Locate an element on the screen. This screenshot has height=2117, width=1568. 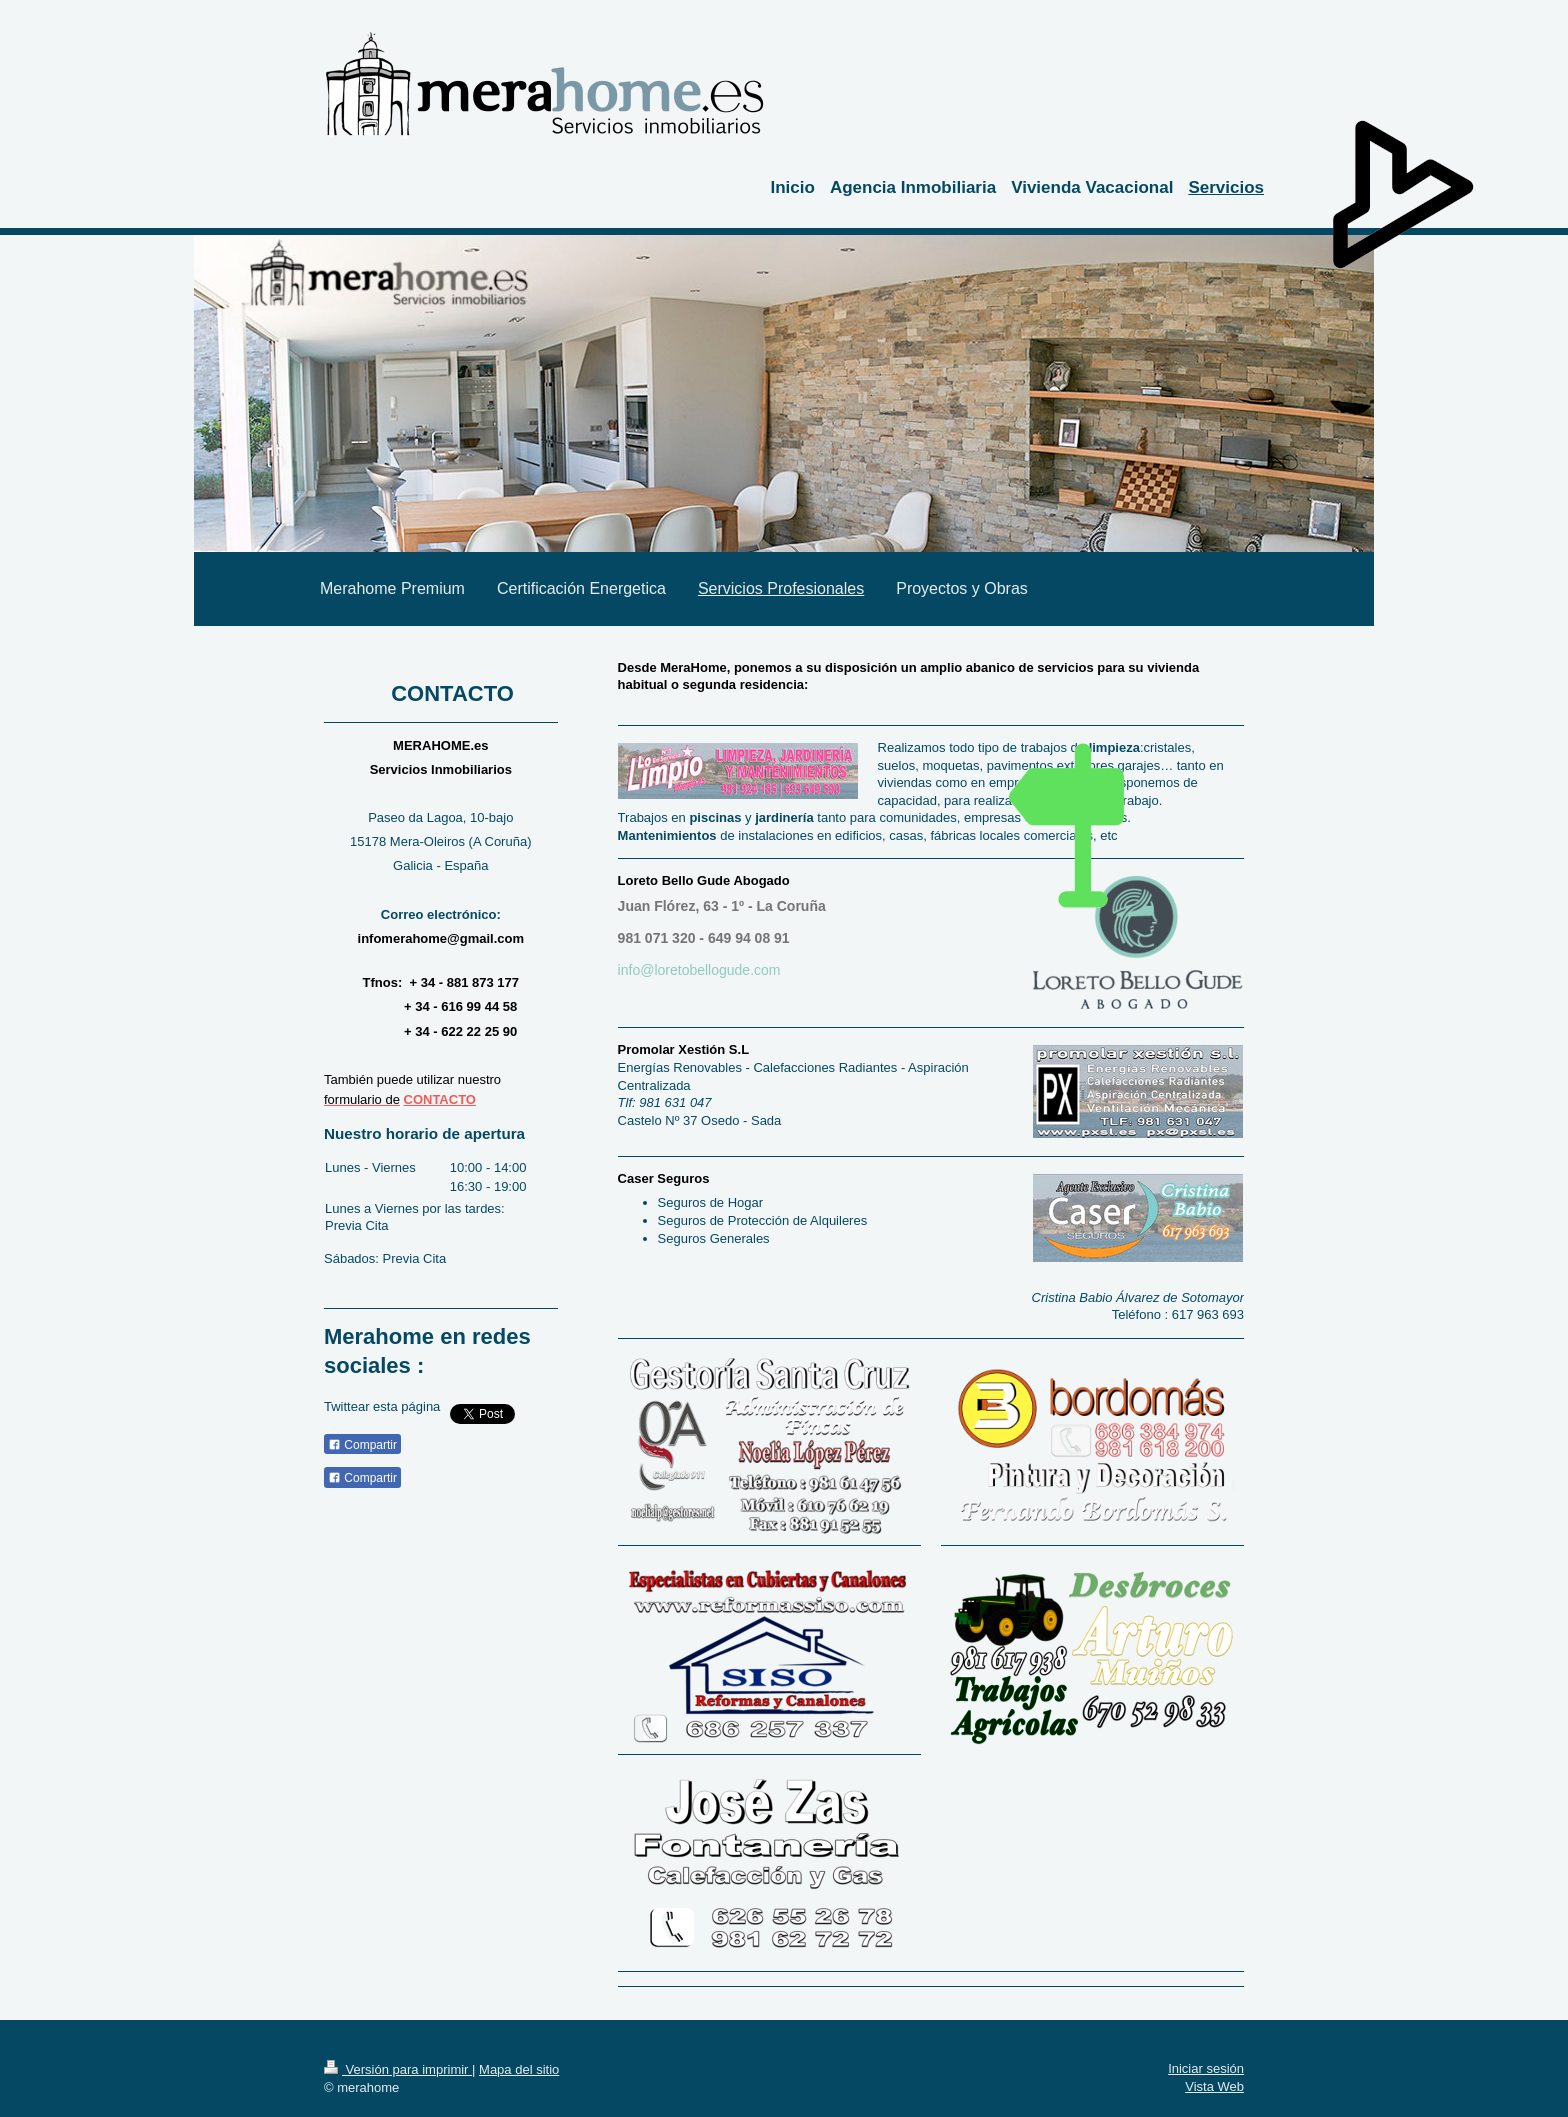
open yatse remote control app is located at coordinates (1399, 194).